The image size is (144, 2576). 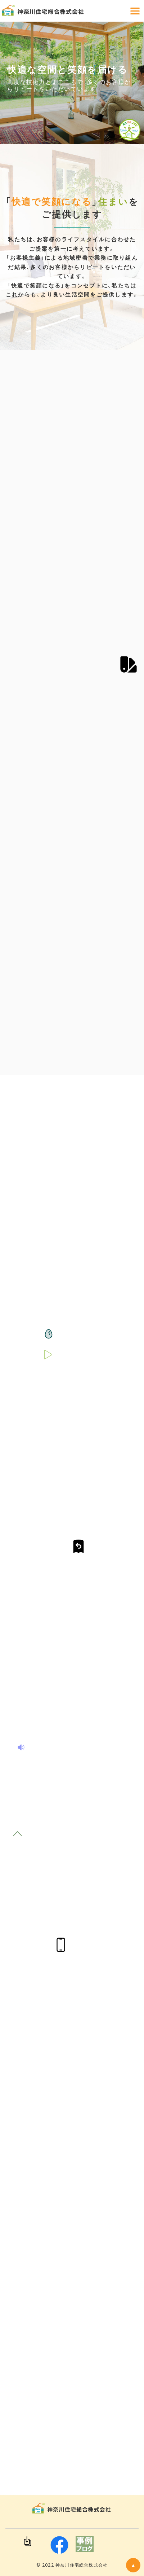 What do you see at coordinates (27, 2541) in the screenshot?
I see `download multiple files` at bounding box center [27, 2541].